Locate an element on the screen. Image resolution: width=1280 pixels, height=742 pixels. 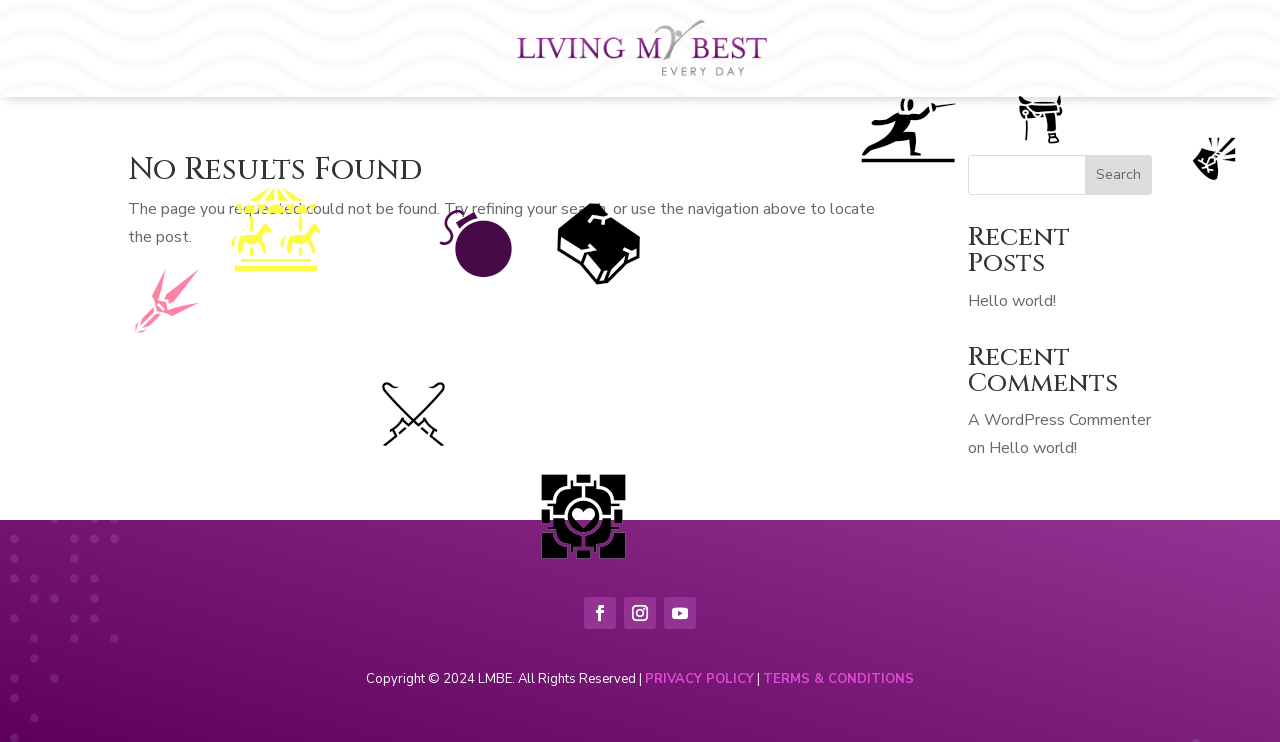
view ancient artifacts or relics in inventory is located at coordinates (598, 243).